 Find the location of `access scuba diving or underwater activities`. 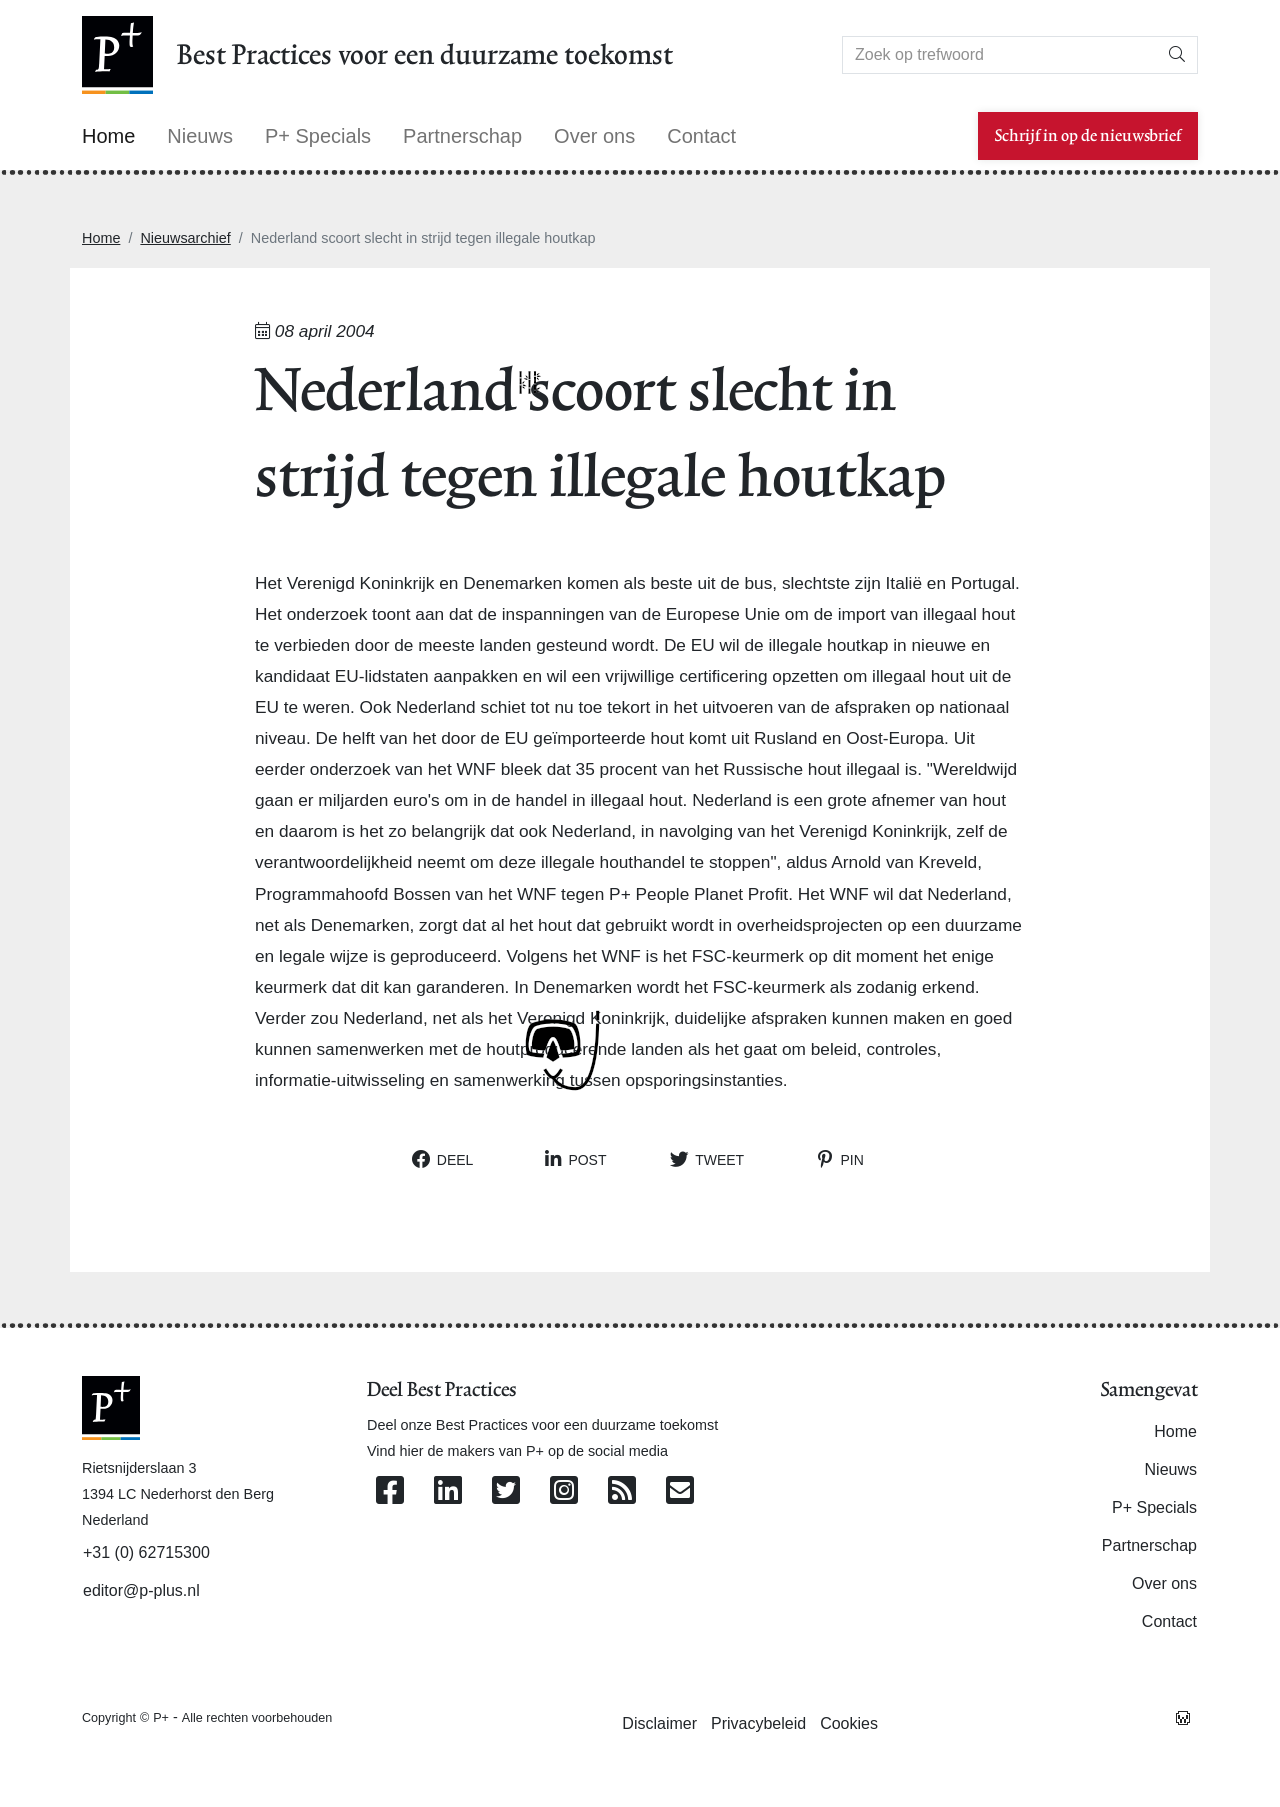

access scuba diving or underwater activities is located at coordinates (562, 1050).